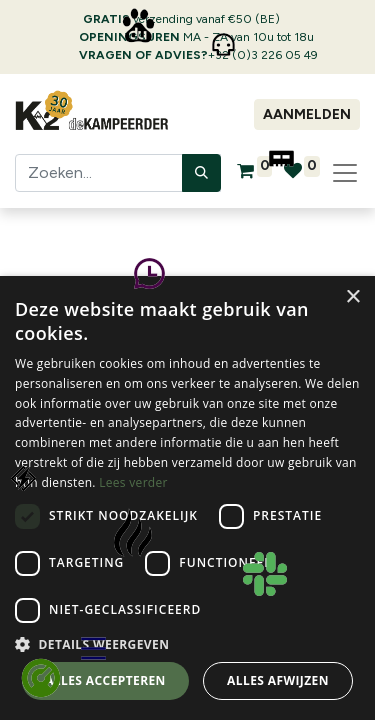 The image size is (375, 720). What do you see at coordinates (281, 158) in the screenshot?
I see `view RAM or memory usage` at bounding box center [281, 158].